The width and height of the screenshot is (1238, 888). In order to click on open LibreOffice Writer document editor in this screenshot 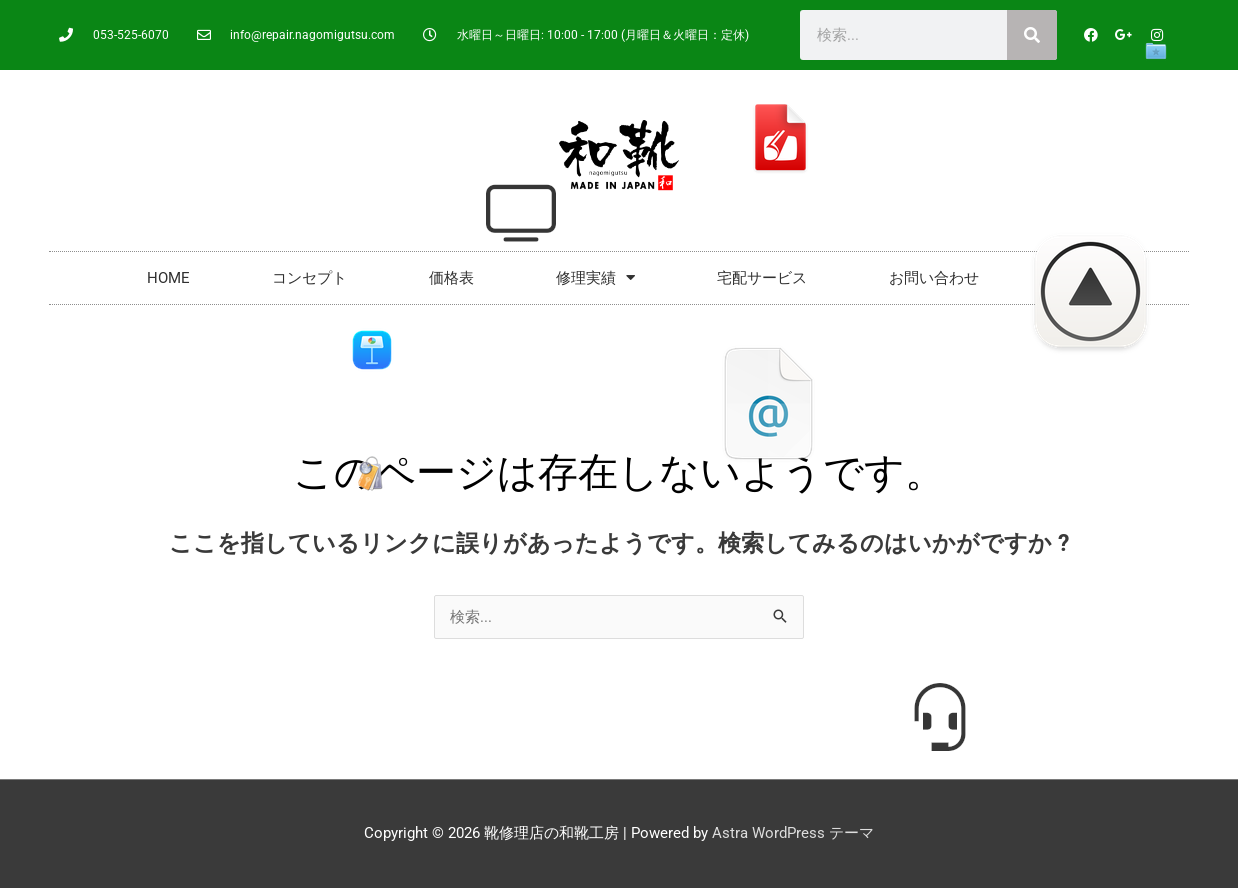, I will do `click(372, 350)`.